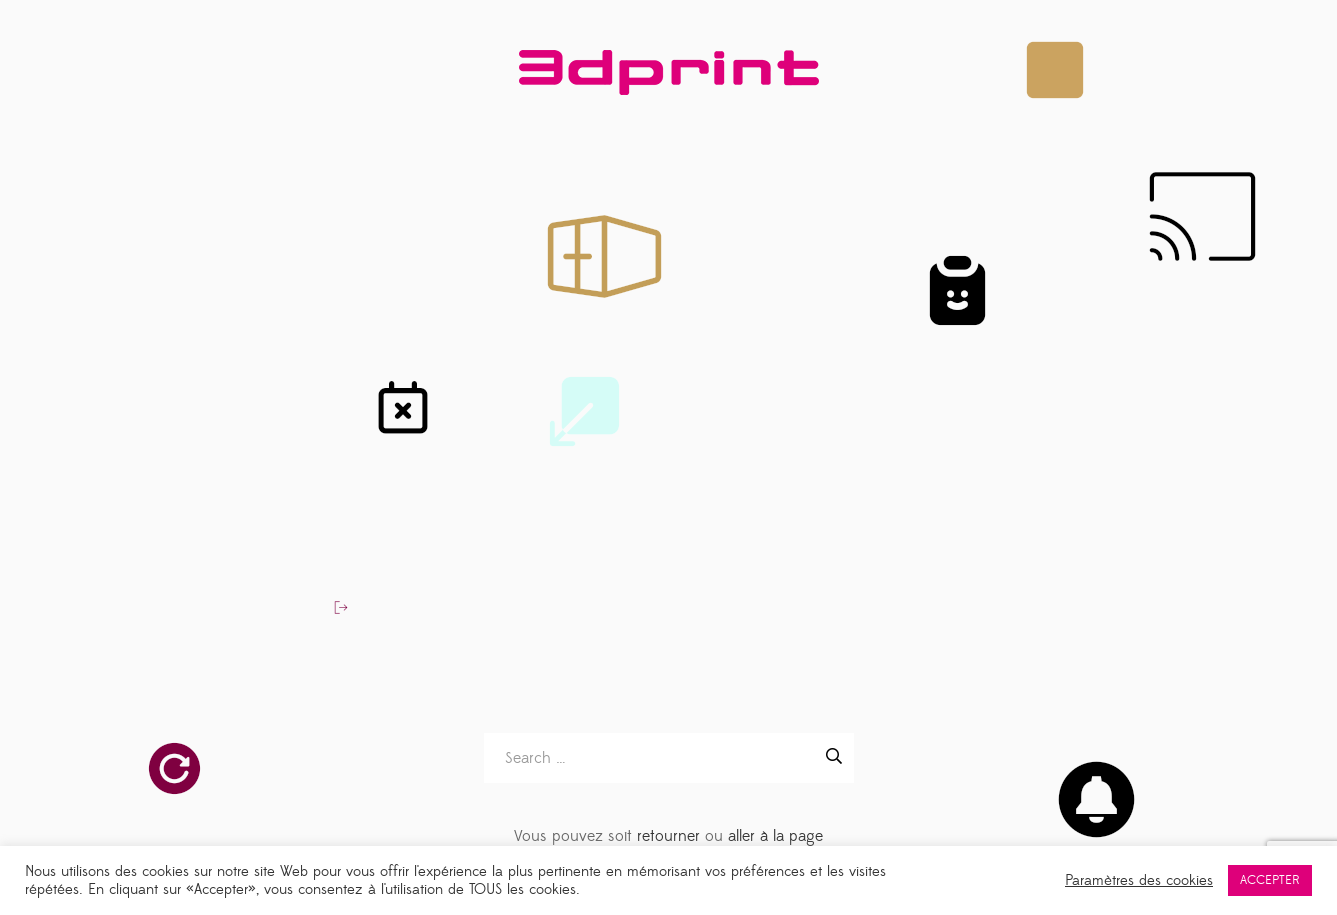 Image resolution: width=1337 pixels, height=915 pixels. I want to click on view shipping or freight details, so click(604, 256).